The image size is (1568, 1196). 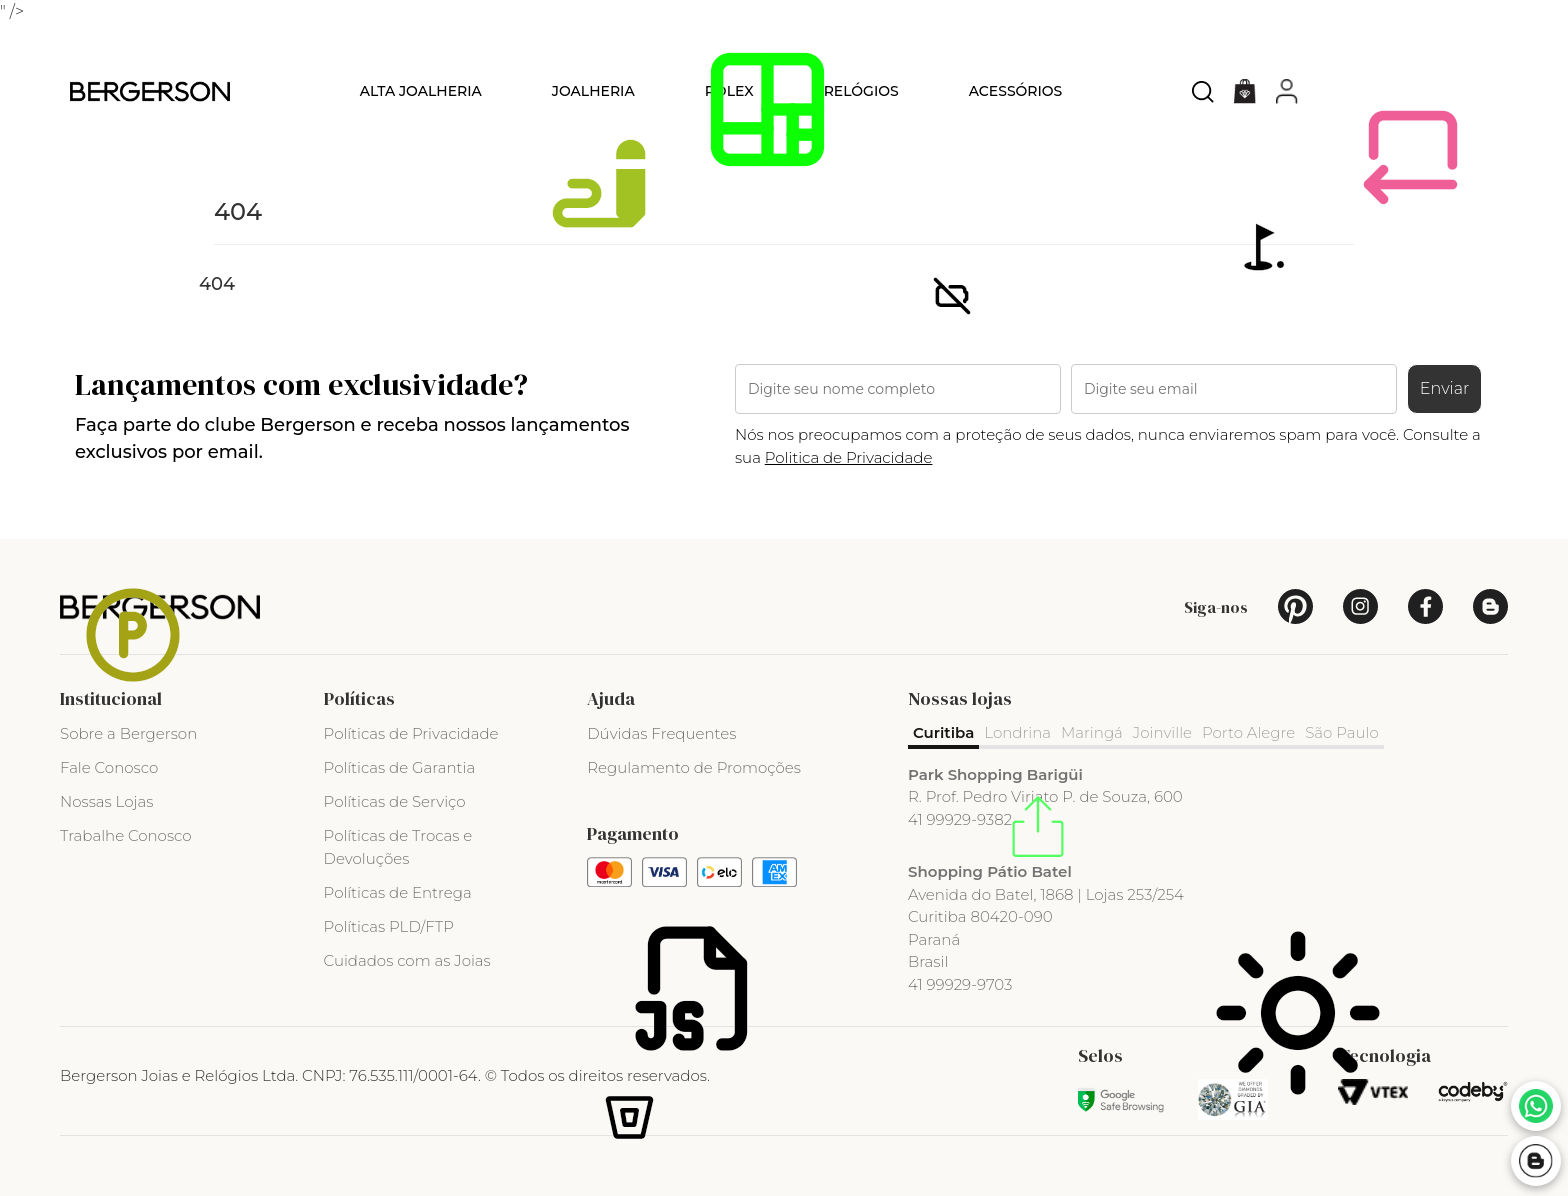 What do you see at coordinates (767, 109) in the screenshot?
I see `view treemap visualization` at bounding box center [767, 109].